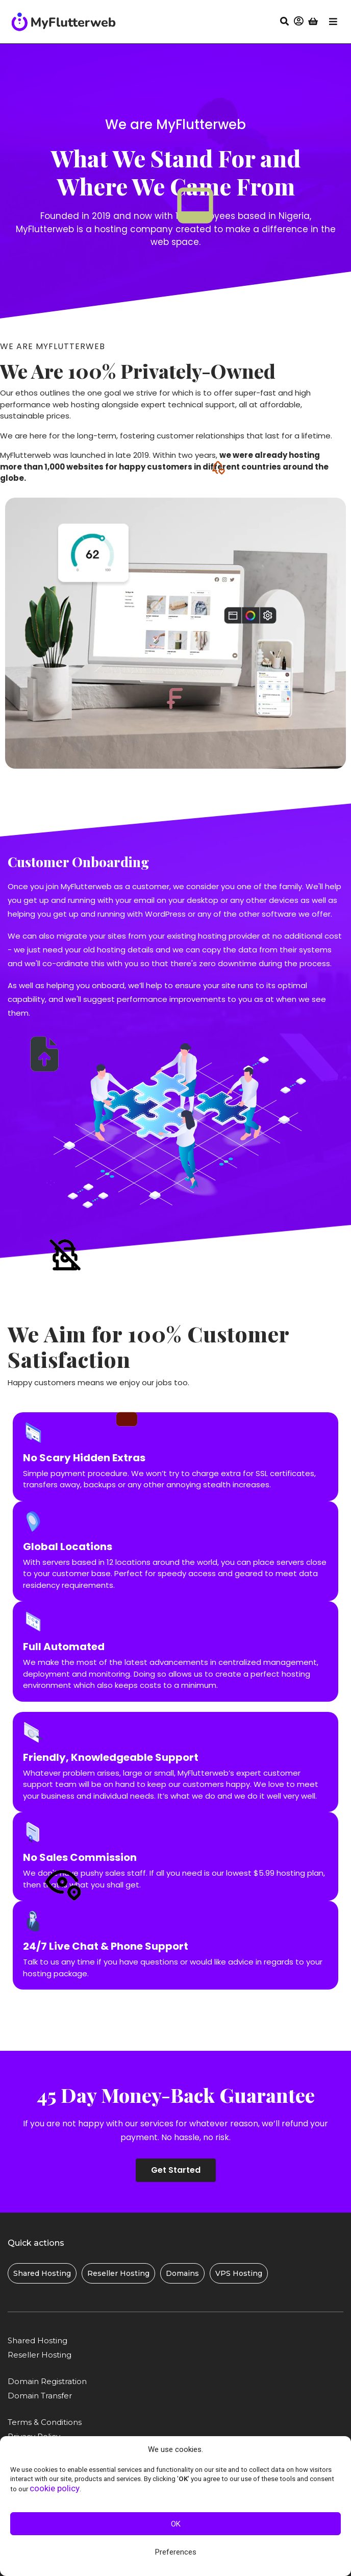 The height and width of the screenshot is (2576, 351). What do you see at coordinates (127, 1419) in the screenshot?
I see `set image crop to 3:2 aspect ratio` at bounding box center [127, 1419].